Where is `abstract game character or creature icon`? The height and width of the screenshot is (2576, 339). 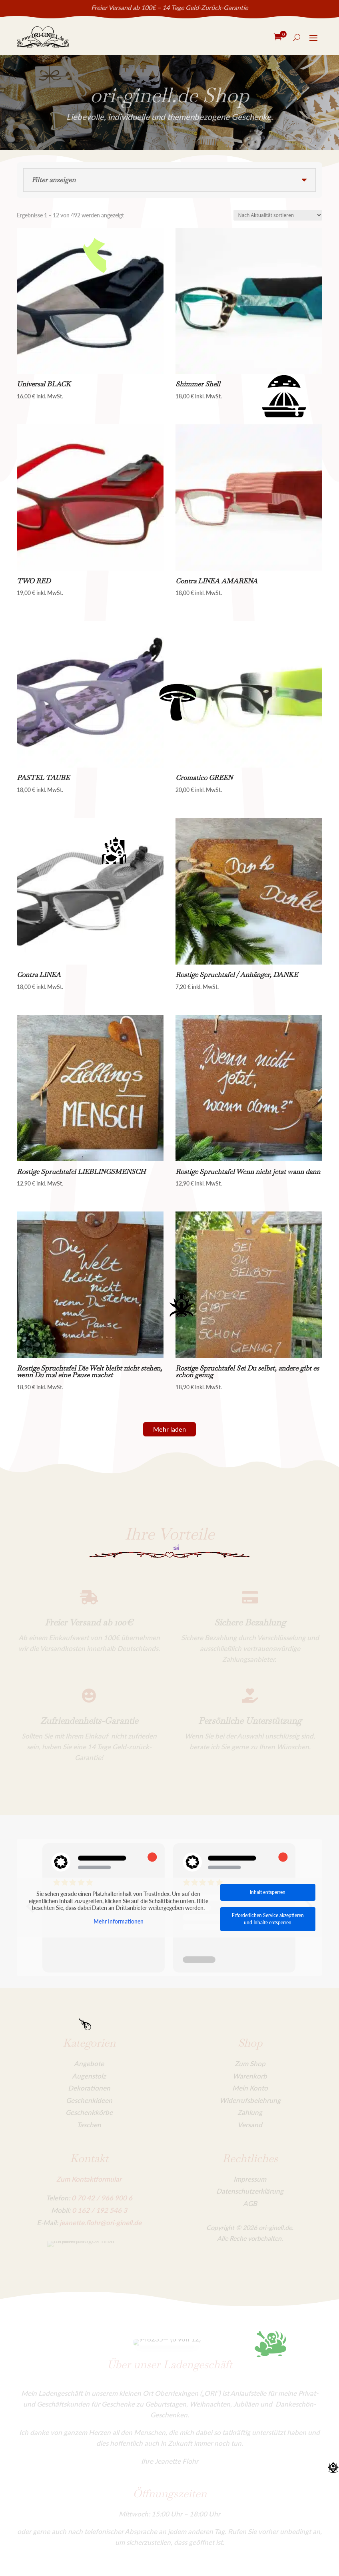
abstract game character or creature icon is located at coordinates (181, 1305).